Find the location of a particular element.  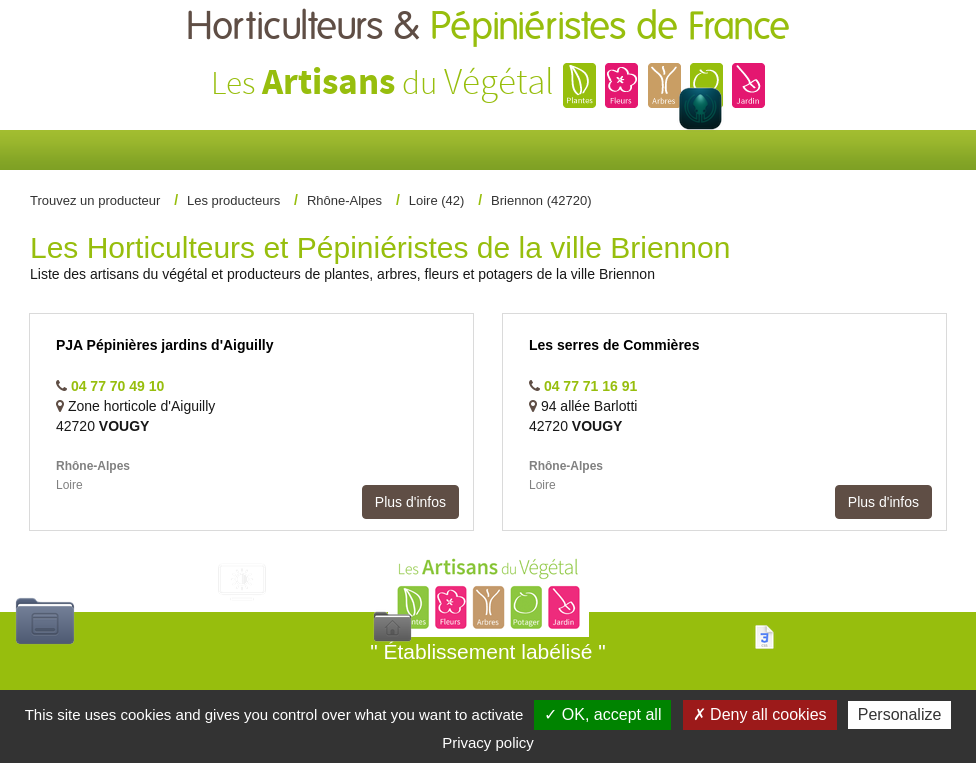

open gitkraken git client is located at coordinates (700, 108).